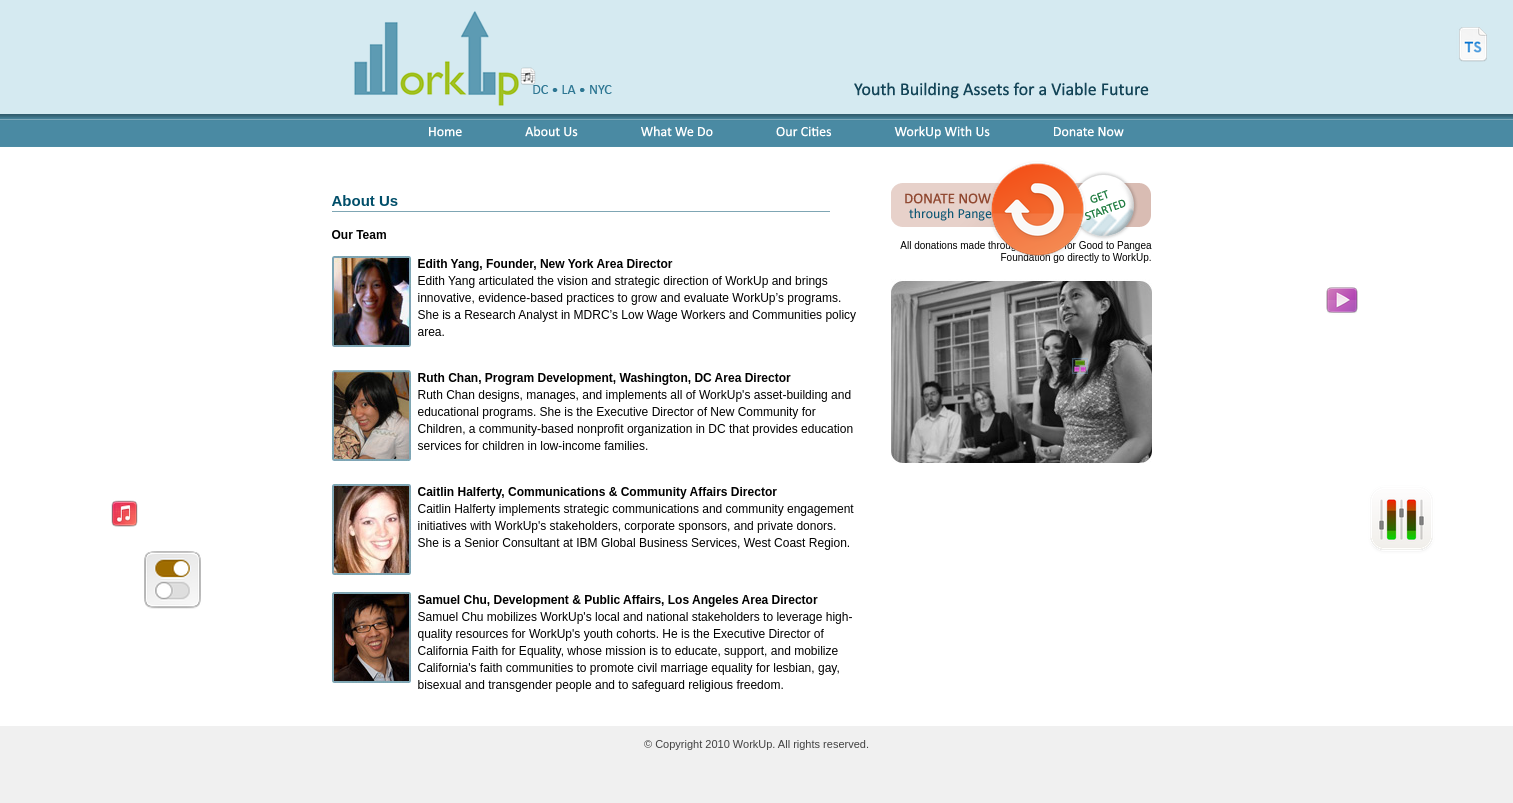 The image size is (1513, 803). What do you see at coordinates (1473, 44) in the screenshot?
I see `a typescript source code file` at bounding box center [1473, 44].